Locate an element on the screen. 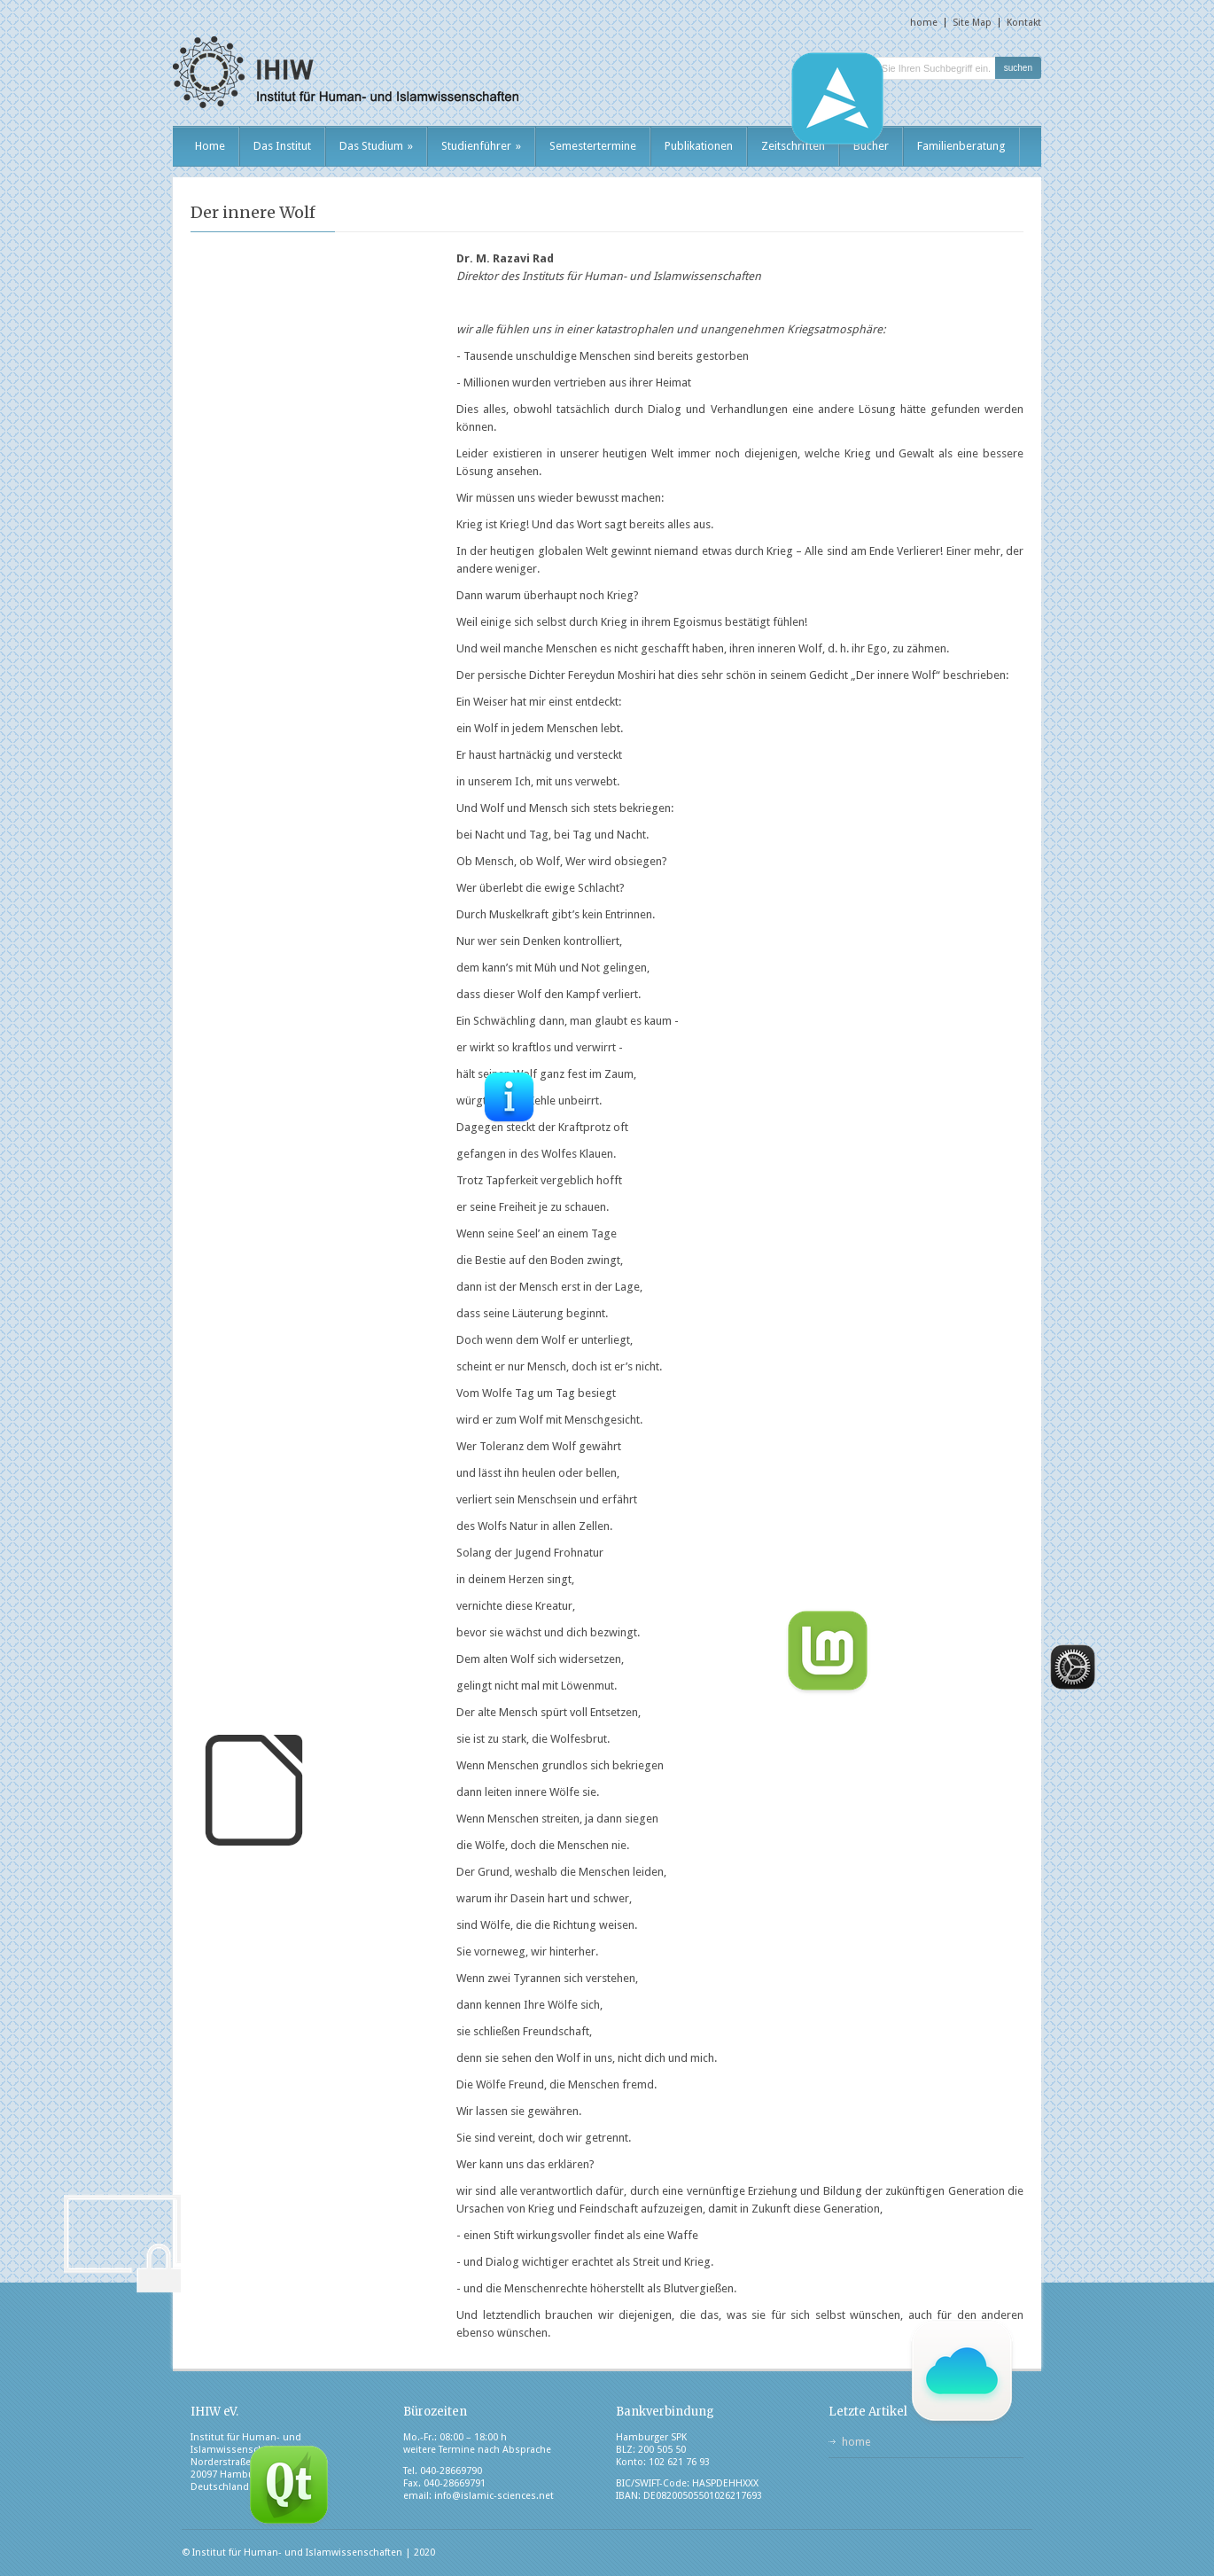  launch qt creator development environment is located at coordinates (289, 2485).